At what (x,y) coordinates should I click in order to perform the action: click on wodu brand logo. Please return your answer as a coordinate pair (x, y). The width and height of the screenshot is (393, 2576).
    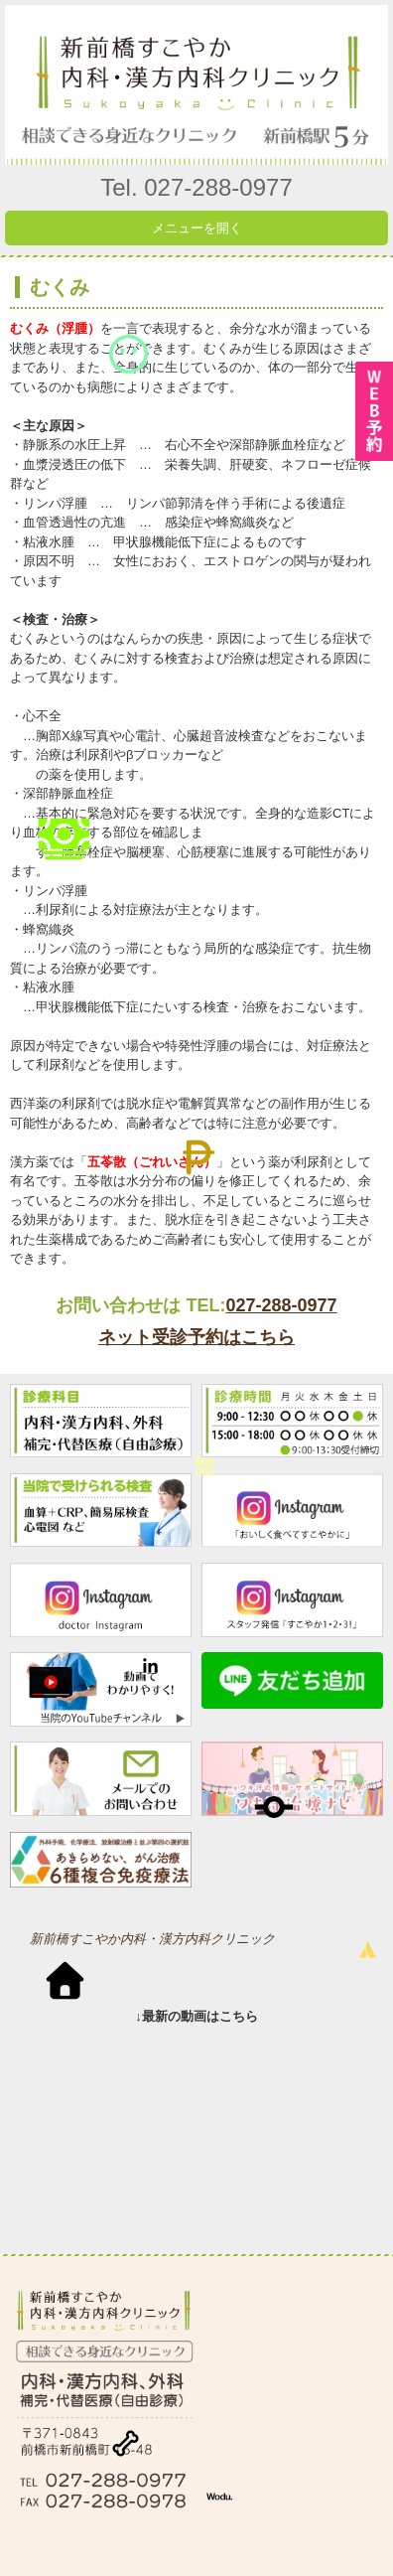
    Looking at the image, I should click on (219, 2497).